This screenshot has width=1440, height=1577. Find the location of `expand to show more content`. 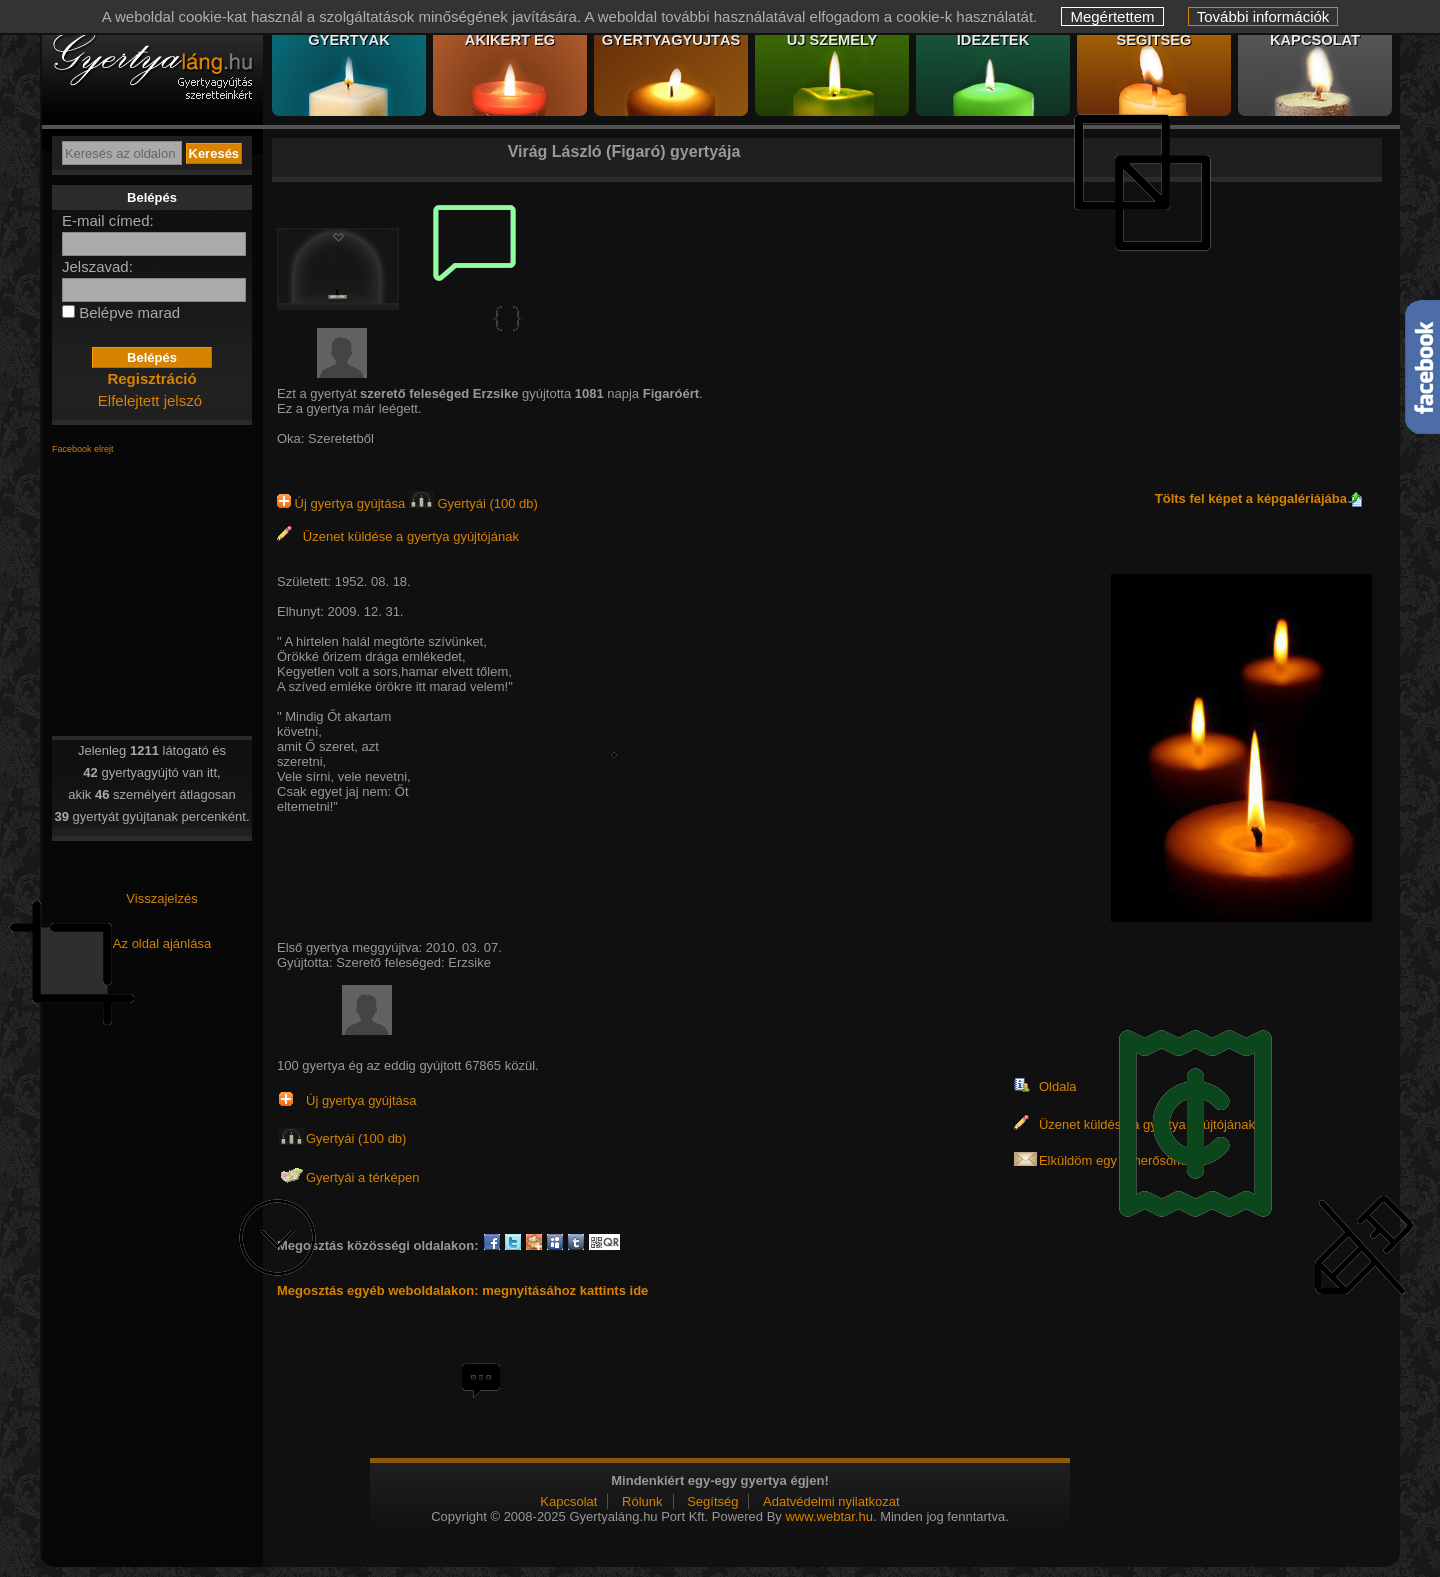

expand to show more content is located at coordinates (277, 1237).